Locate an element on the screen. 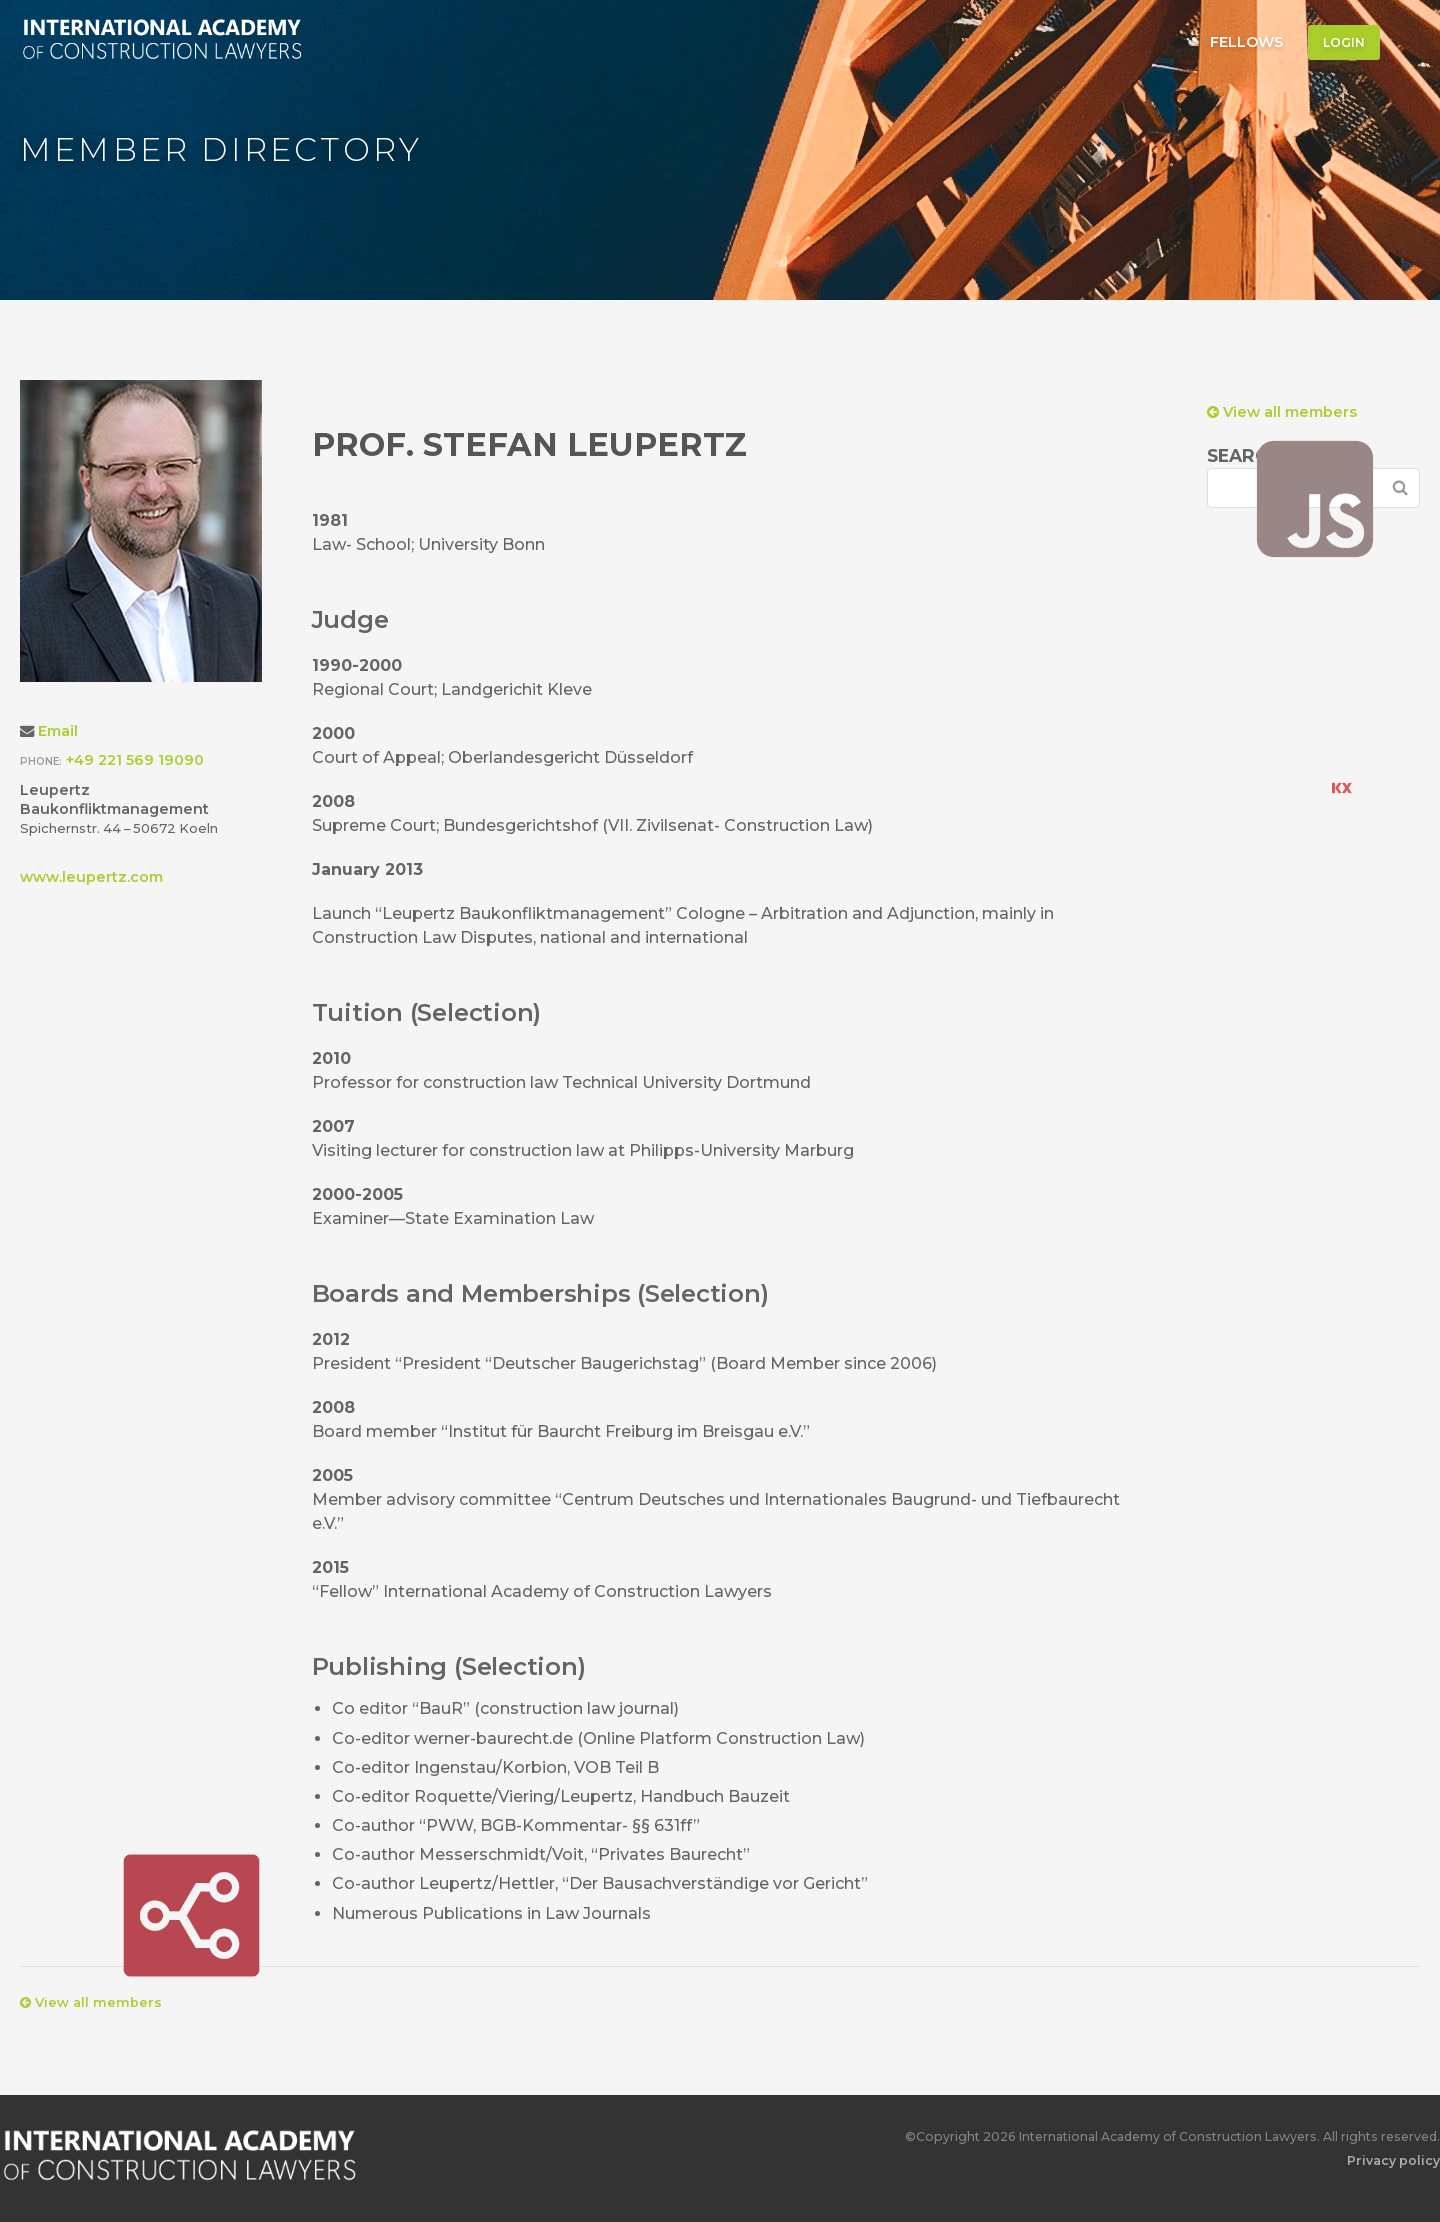  kx systems company logo is located at coordinates (1342, 788).